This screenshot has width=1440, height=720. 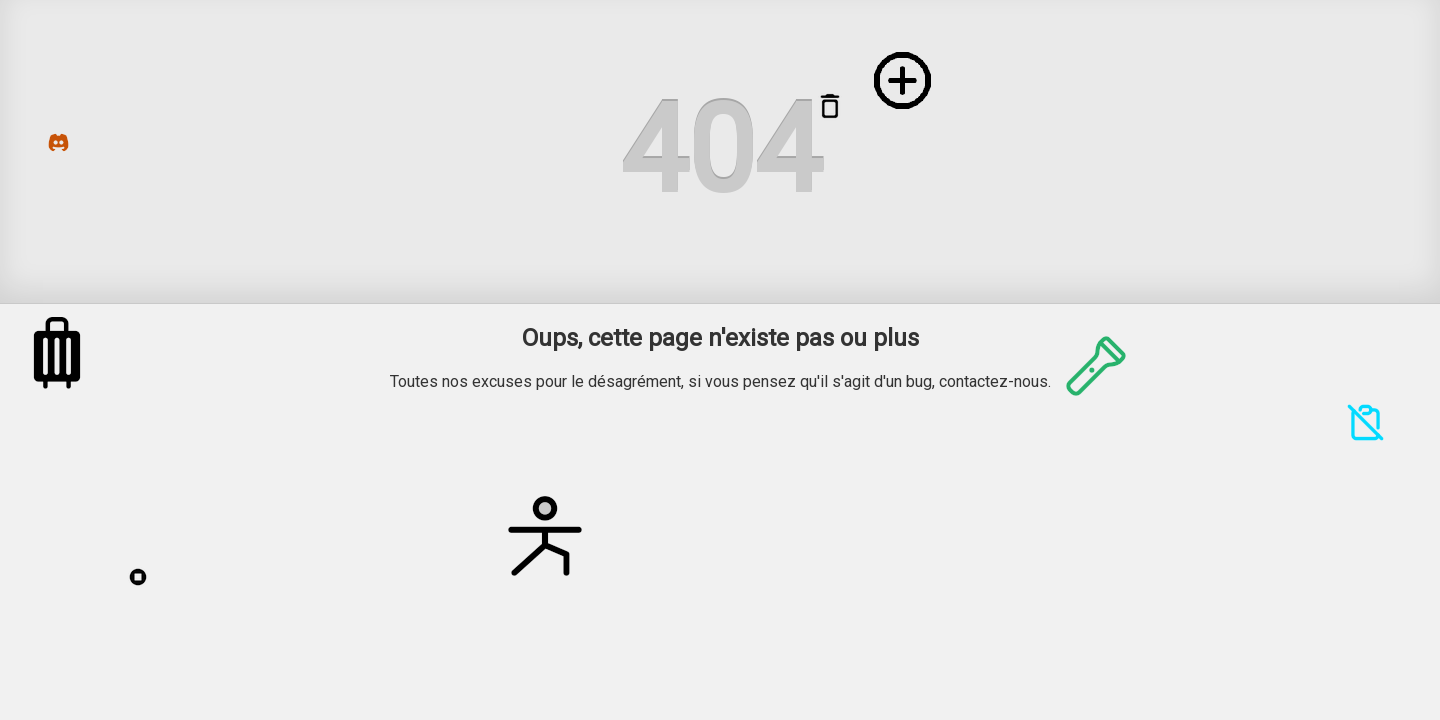 What do you see at coordinates (1096, 366) in the screenshot?
I see `toggle flashlight on/off` at bounding box center [1096, 366].